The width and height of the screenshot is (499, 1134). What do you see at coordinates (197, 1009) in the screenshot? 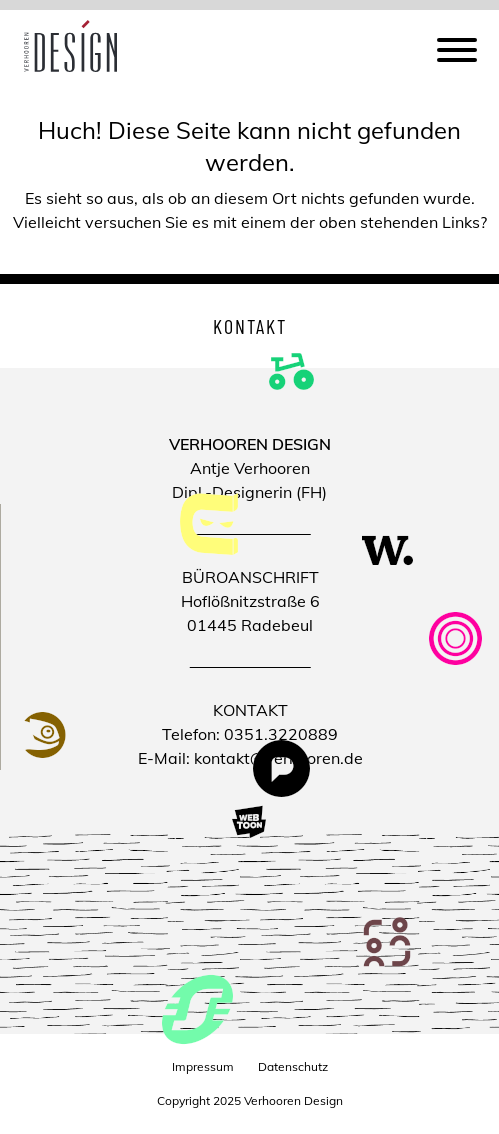
I see `Schneider Electric company logo` at bounding box center [197, 1009].